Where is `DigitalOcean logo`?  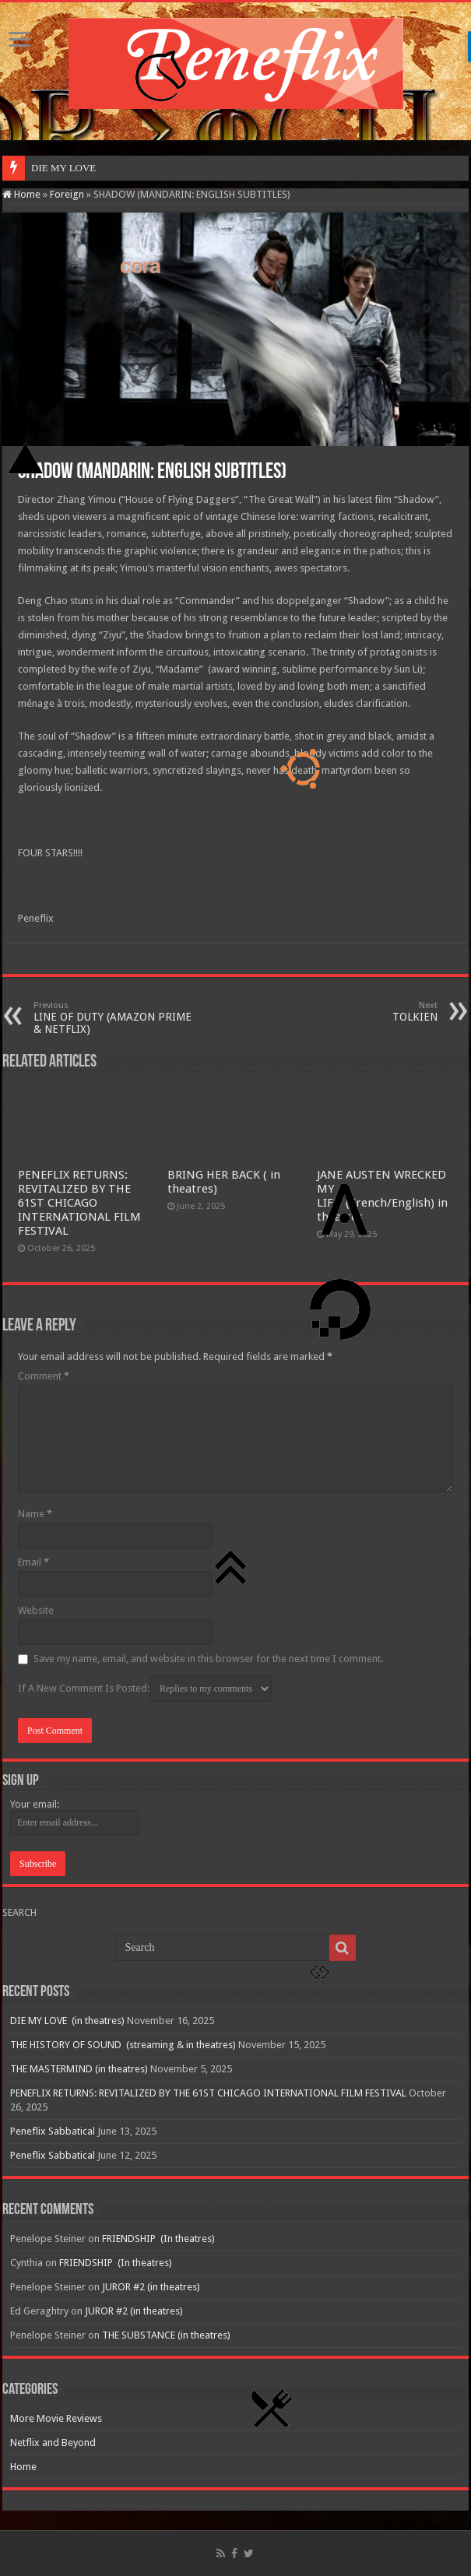
DigitalOcean logo is located at coordinates (340, 1309).